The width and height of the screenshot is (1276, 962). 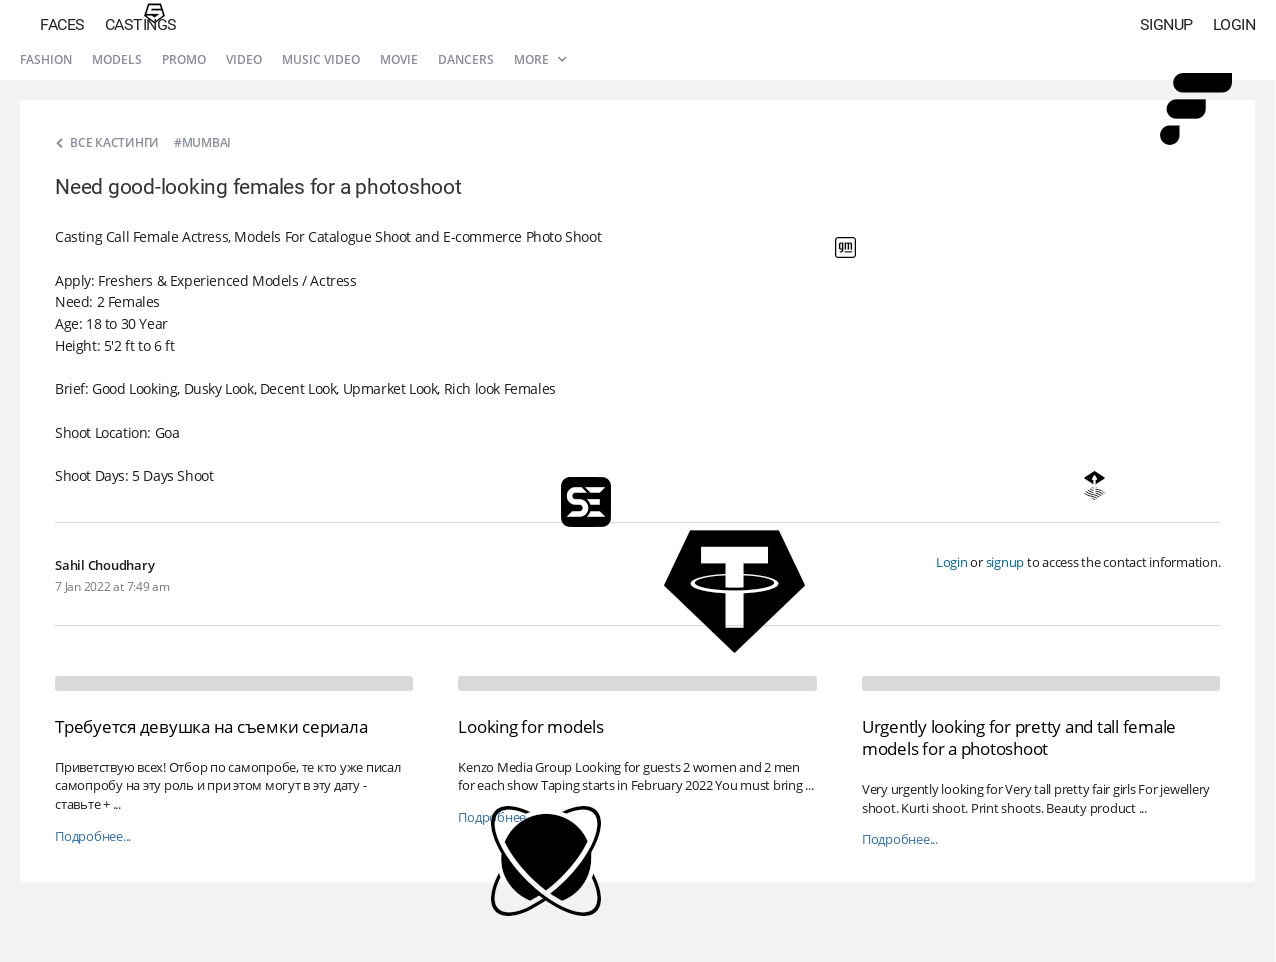 What do you see at coordinates (1094, 485) in the screenshot?
I see `flux brand logo` at bounding box center [1094, 485].